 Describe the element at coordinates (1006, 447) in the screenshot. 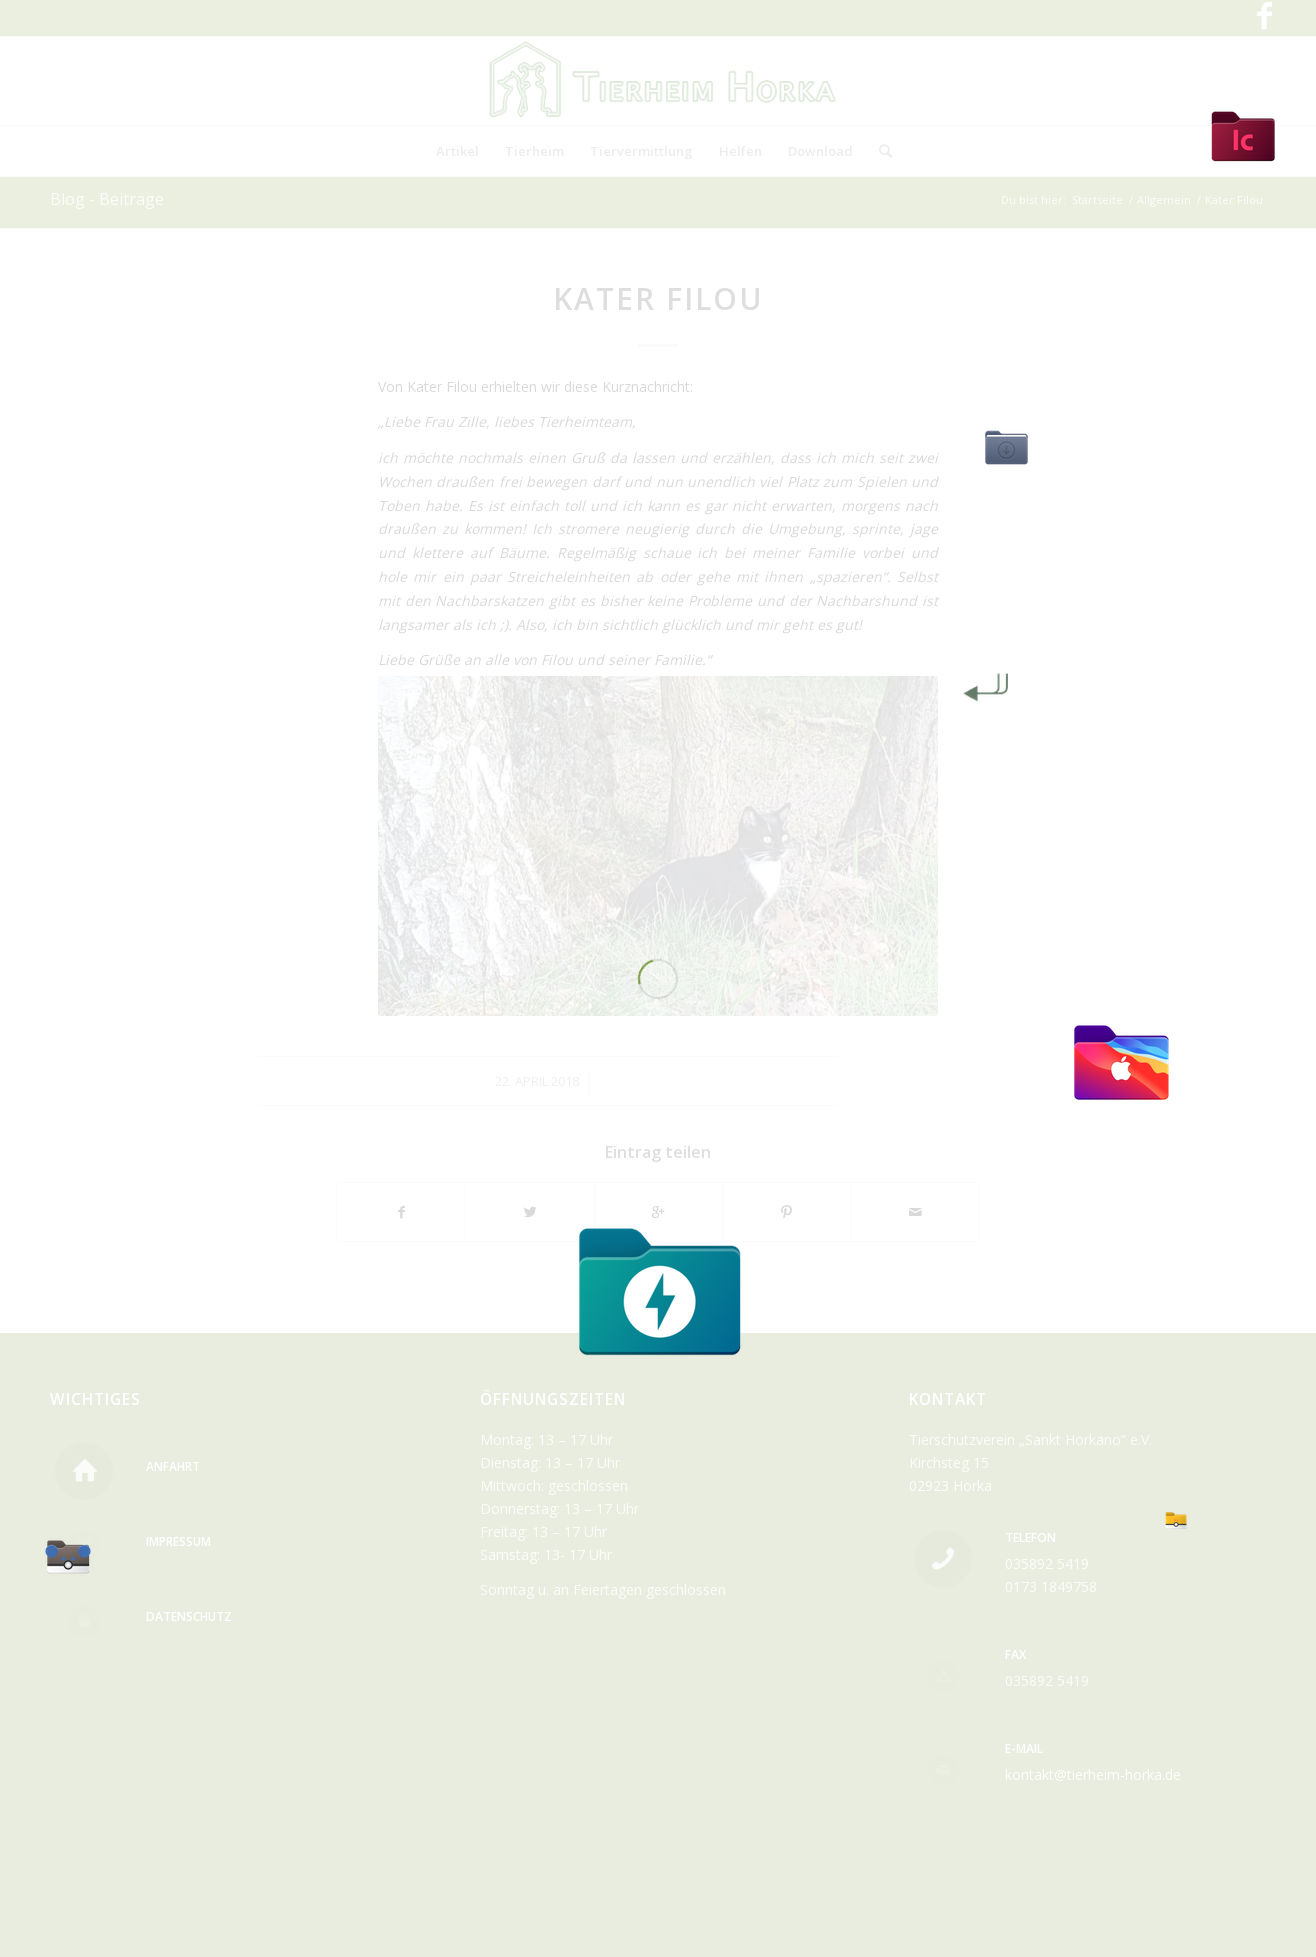

I see `access your downloads folder` at that location.